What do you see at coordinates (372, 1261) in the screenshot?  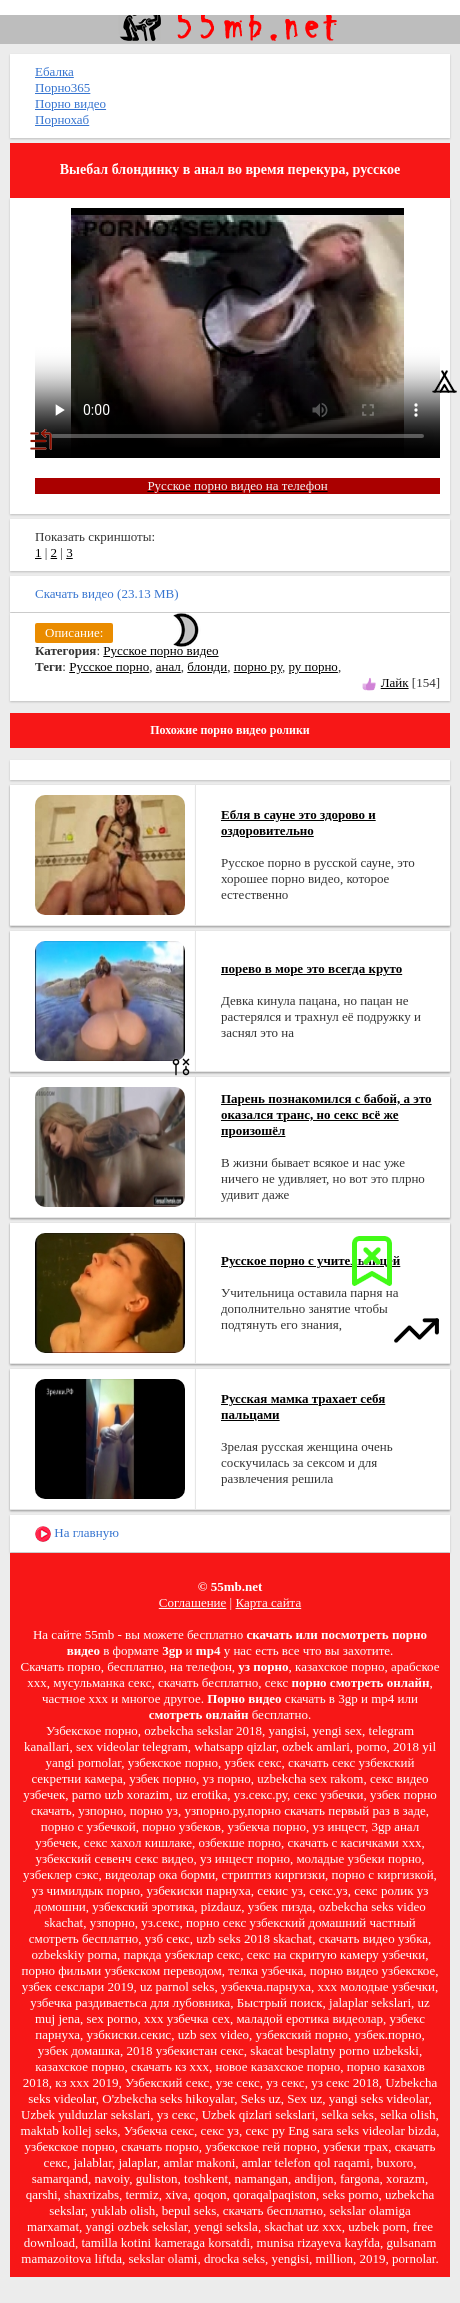 I see `remove a bookmark` at bounding box center [372, 1261].